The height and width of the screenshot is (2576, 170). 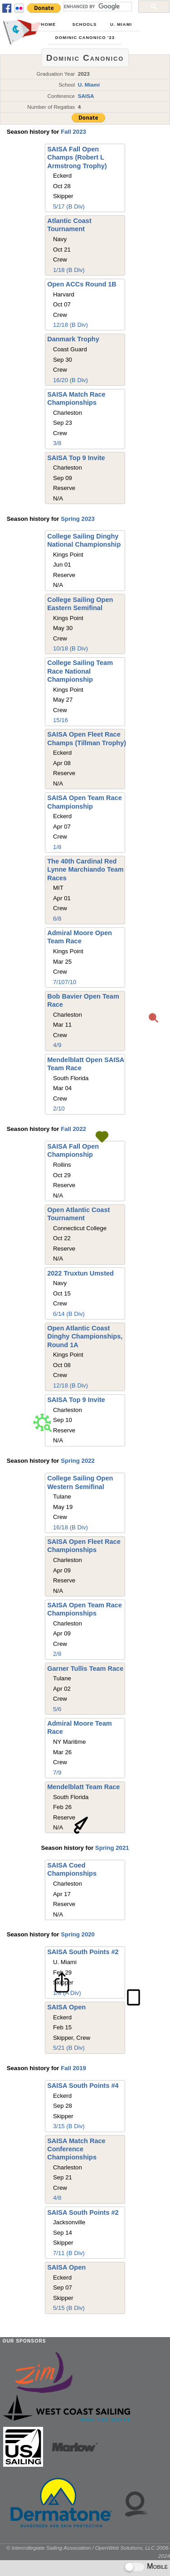 What do you see at coordinates (42, 1422) in the screenshot?
I see `search for virus or malware threats` at bounding box center [42, 1422].